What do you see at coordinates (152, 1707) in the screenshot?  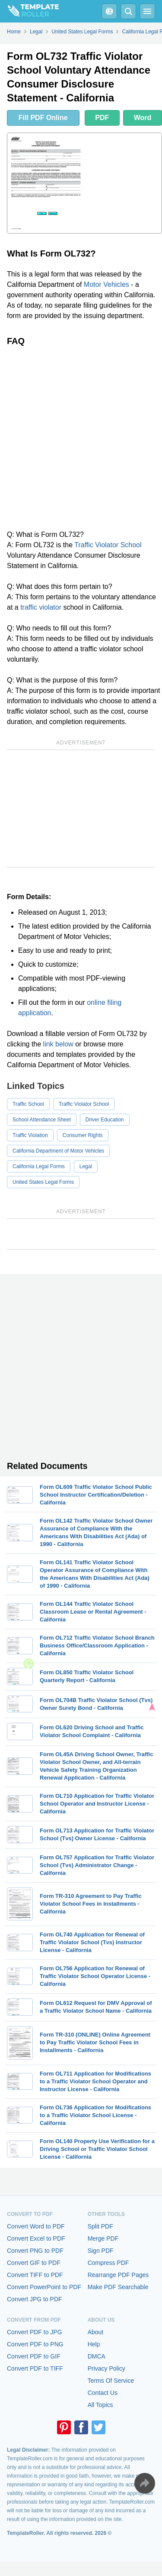 I see `radar app logo` at bounding box center [152, 1707].